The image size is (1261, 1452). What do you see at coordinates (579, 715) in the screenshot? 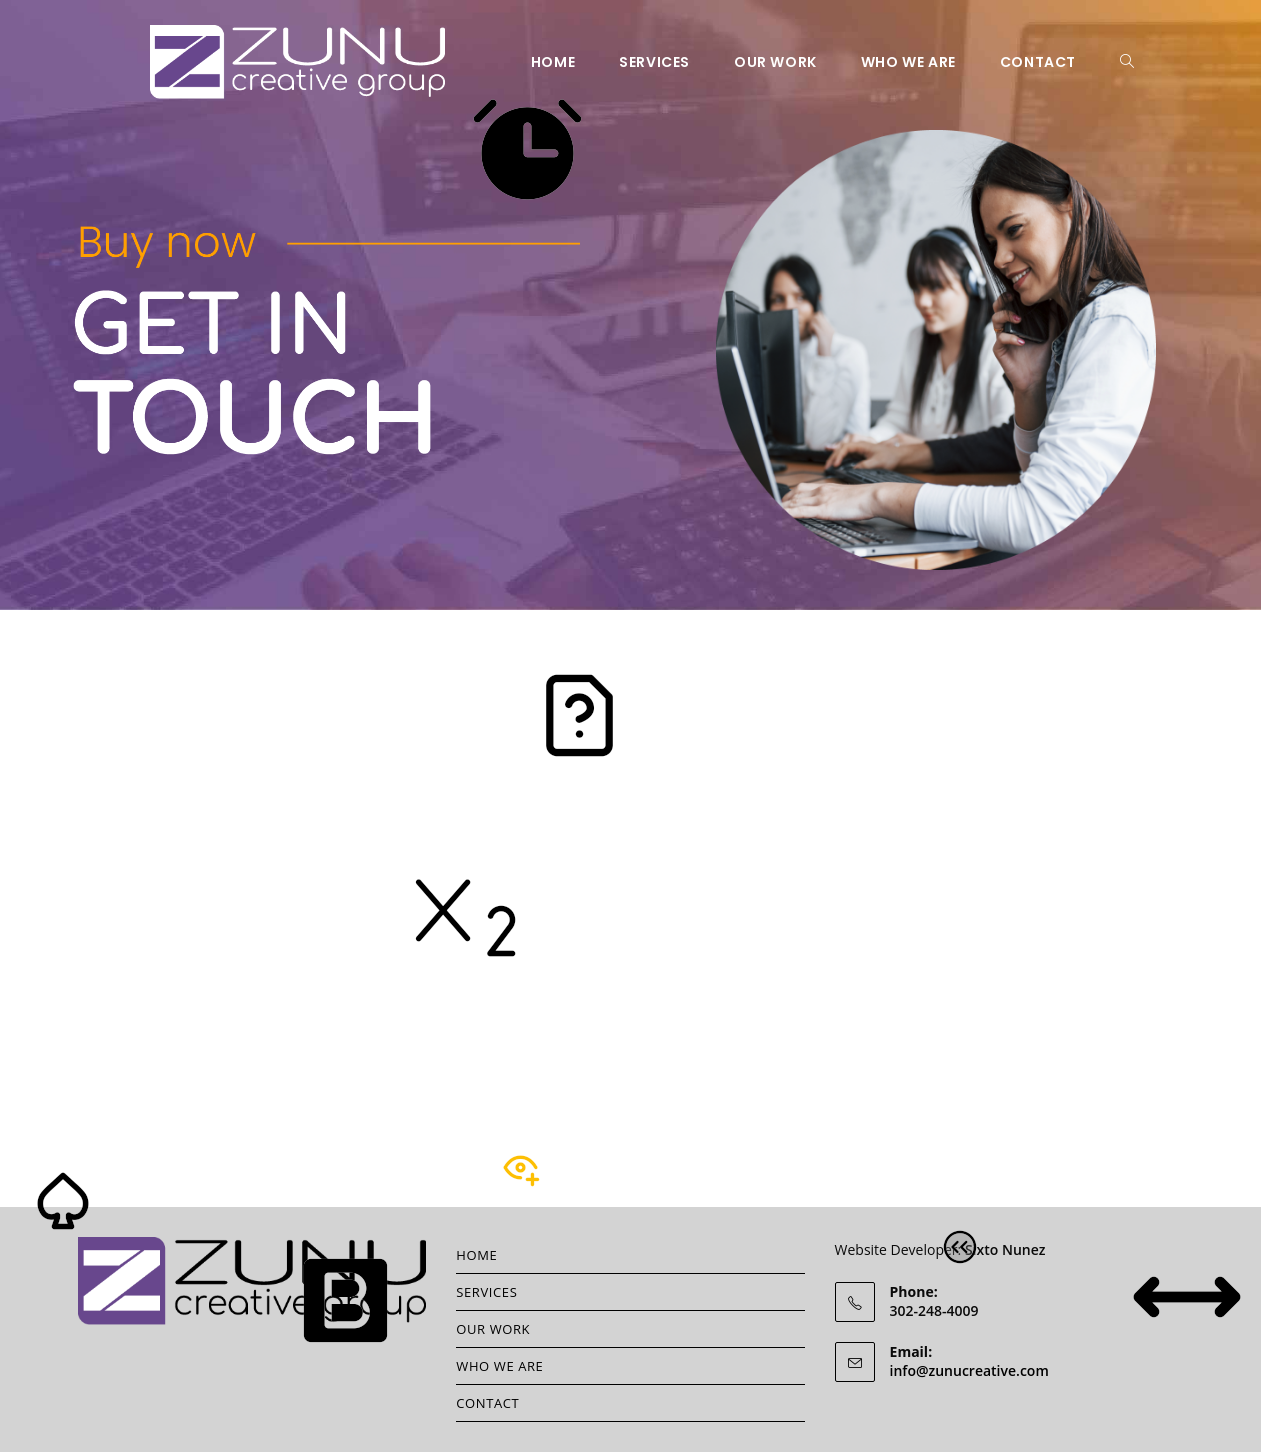
I see `unknown or unrecognized file type` at bounding box center [579, 715].